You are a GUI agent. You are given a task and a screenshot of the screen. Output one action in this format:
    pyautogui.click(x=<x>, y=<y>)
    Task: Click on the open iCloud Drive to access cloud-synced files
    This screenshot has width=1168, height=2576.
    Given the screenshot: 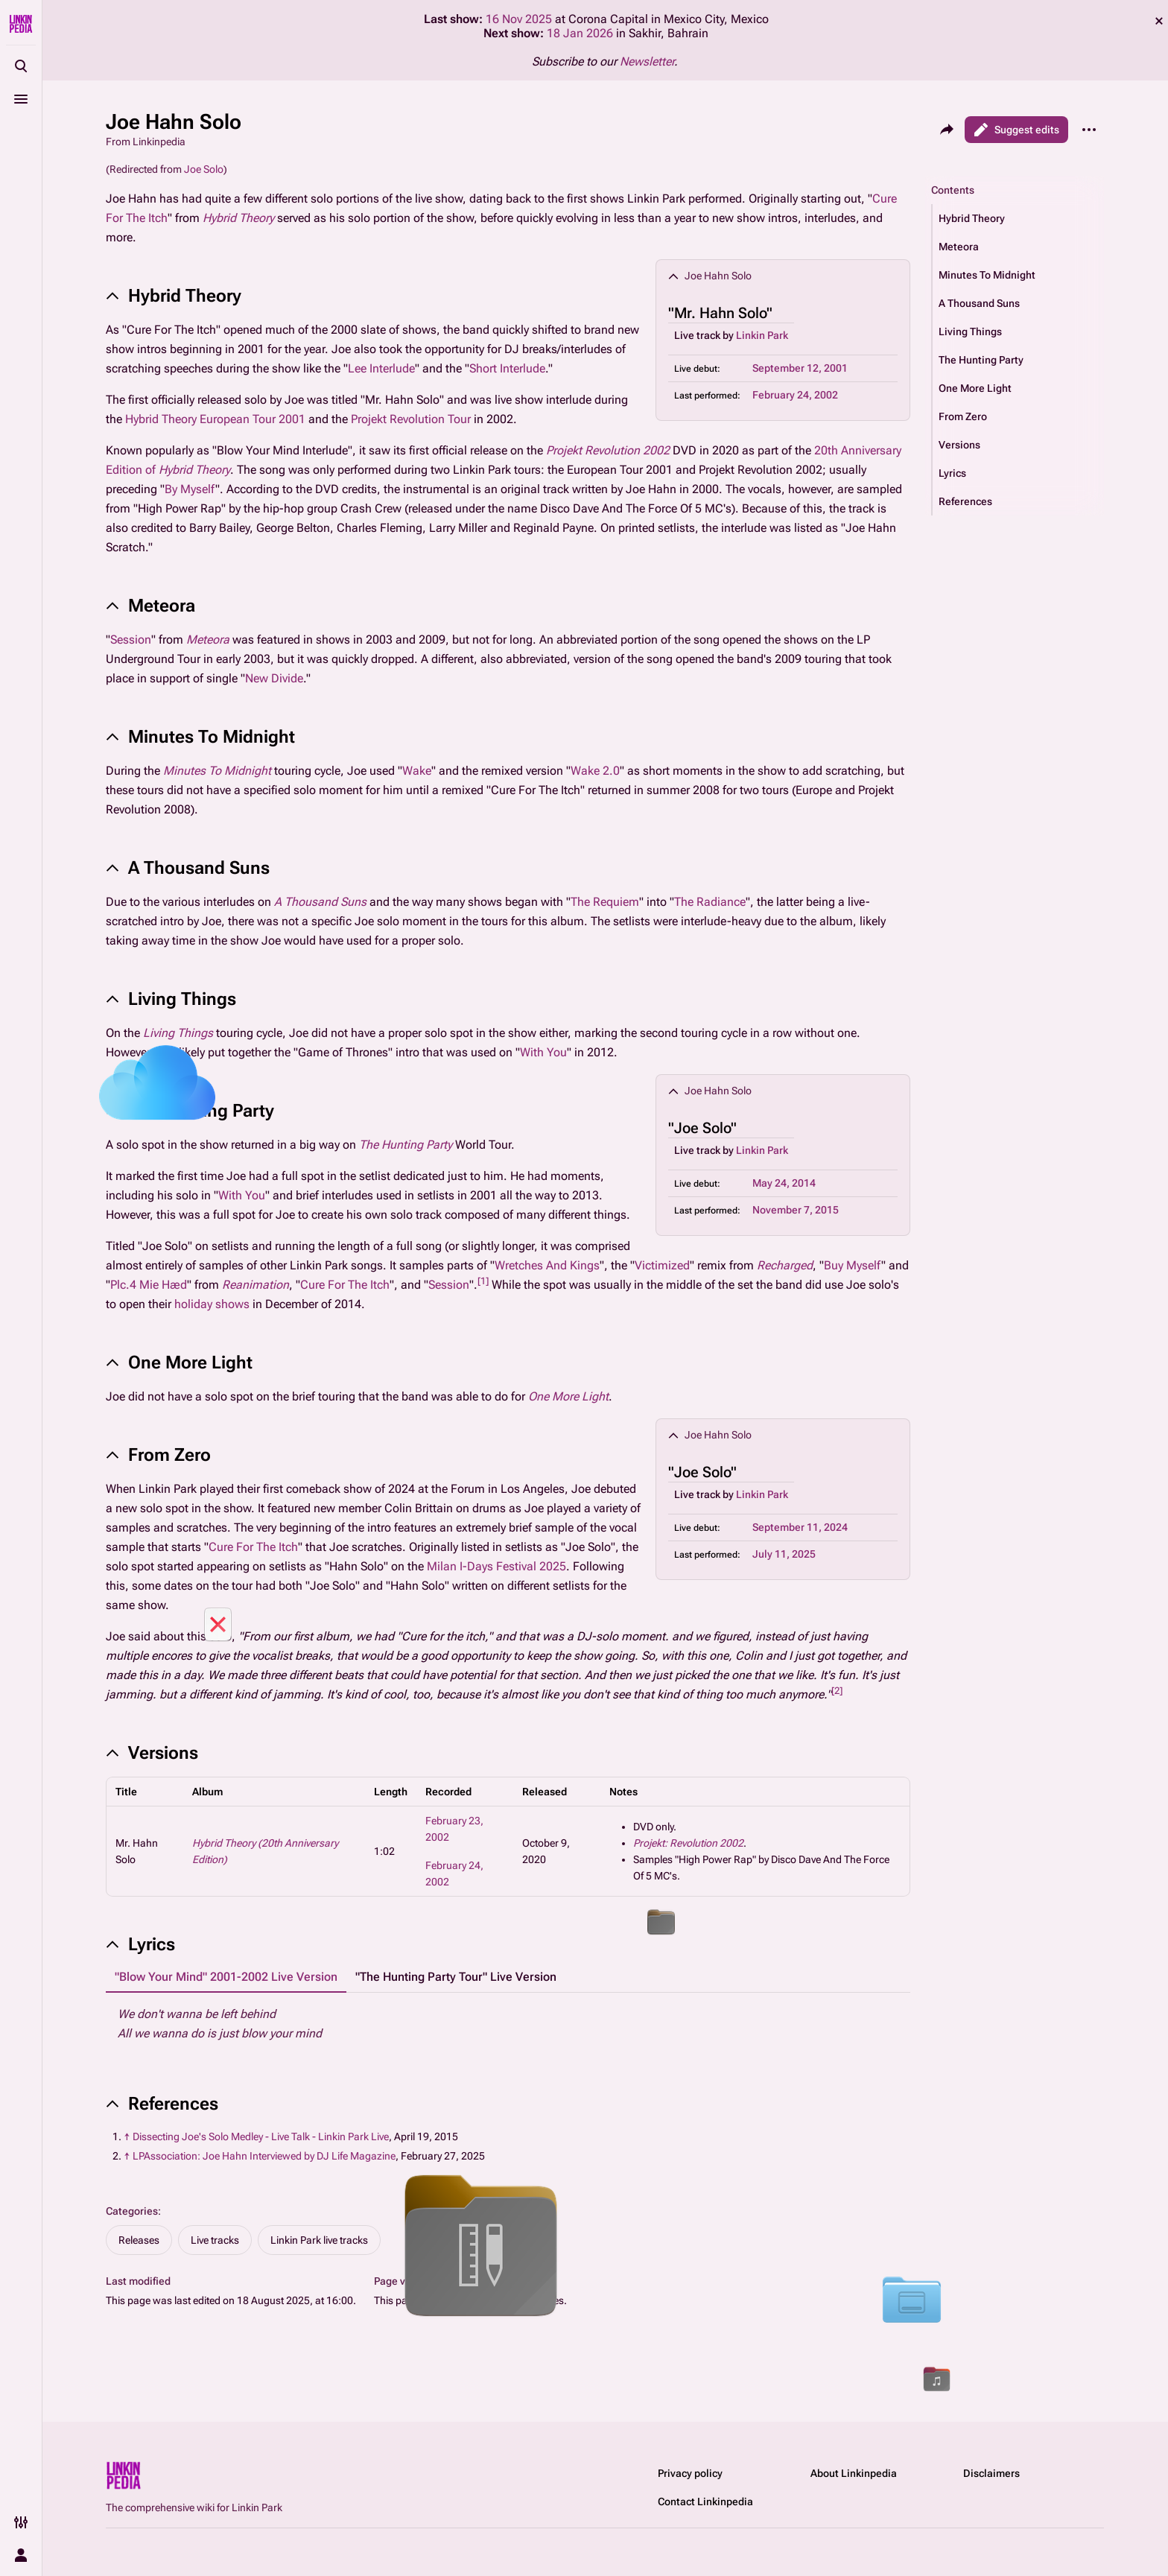 What is the action you would take?
    pyautogui.click(x=157, y=1082)
    